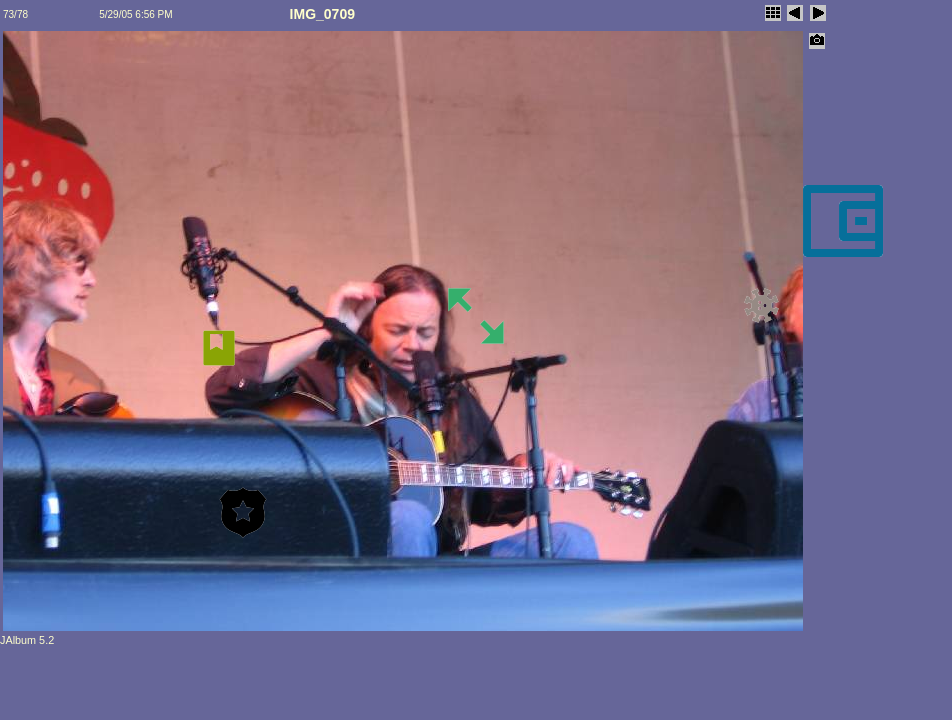 This screenshot has height=720, width=952. What do you see at coordinates (243, 512) in the screenshot?
I see `indicates law enforcement or security-related content` at bounding box center [243, 512].